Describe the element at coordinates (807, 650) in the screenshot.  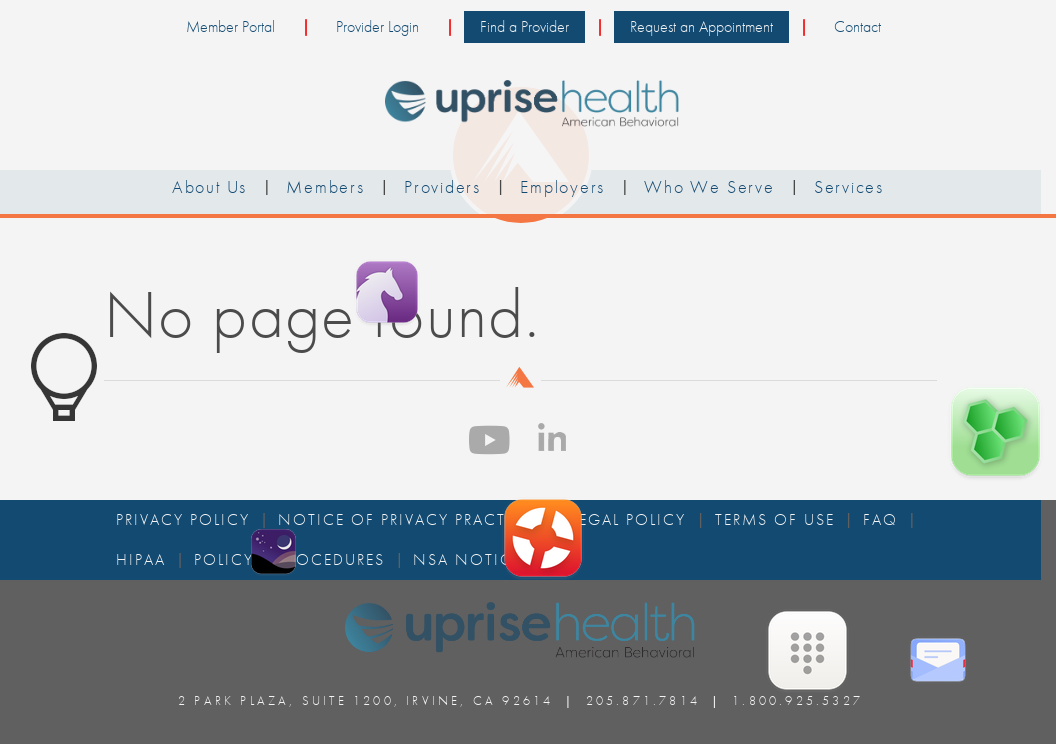
I see `open the phone dialpad` at that location.